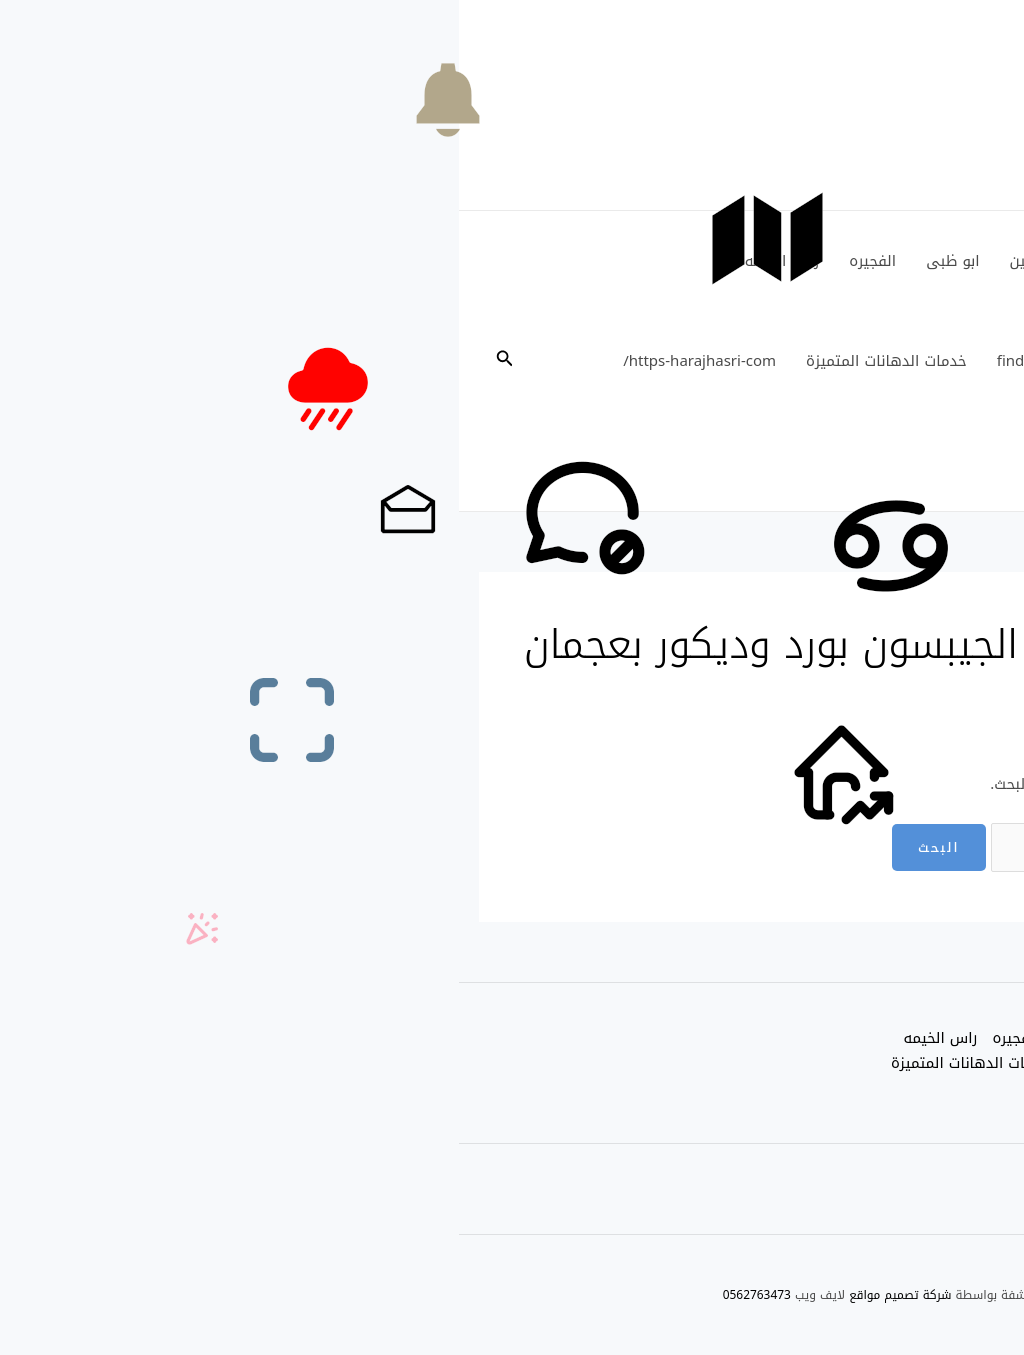 The width and height of the screenshot is (1024, 1355). I want to click on view home analytics and statistics, so click(841, 772).